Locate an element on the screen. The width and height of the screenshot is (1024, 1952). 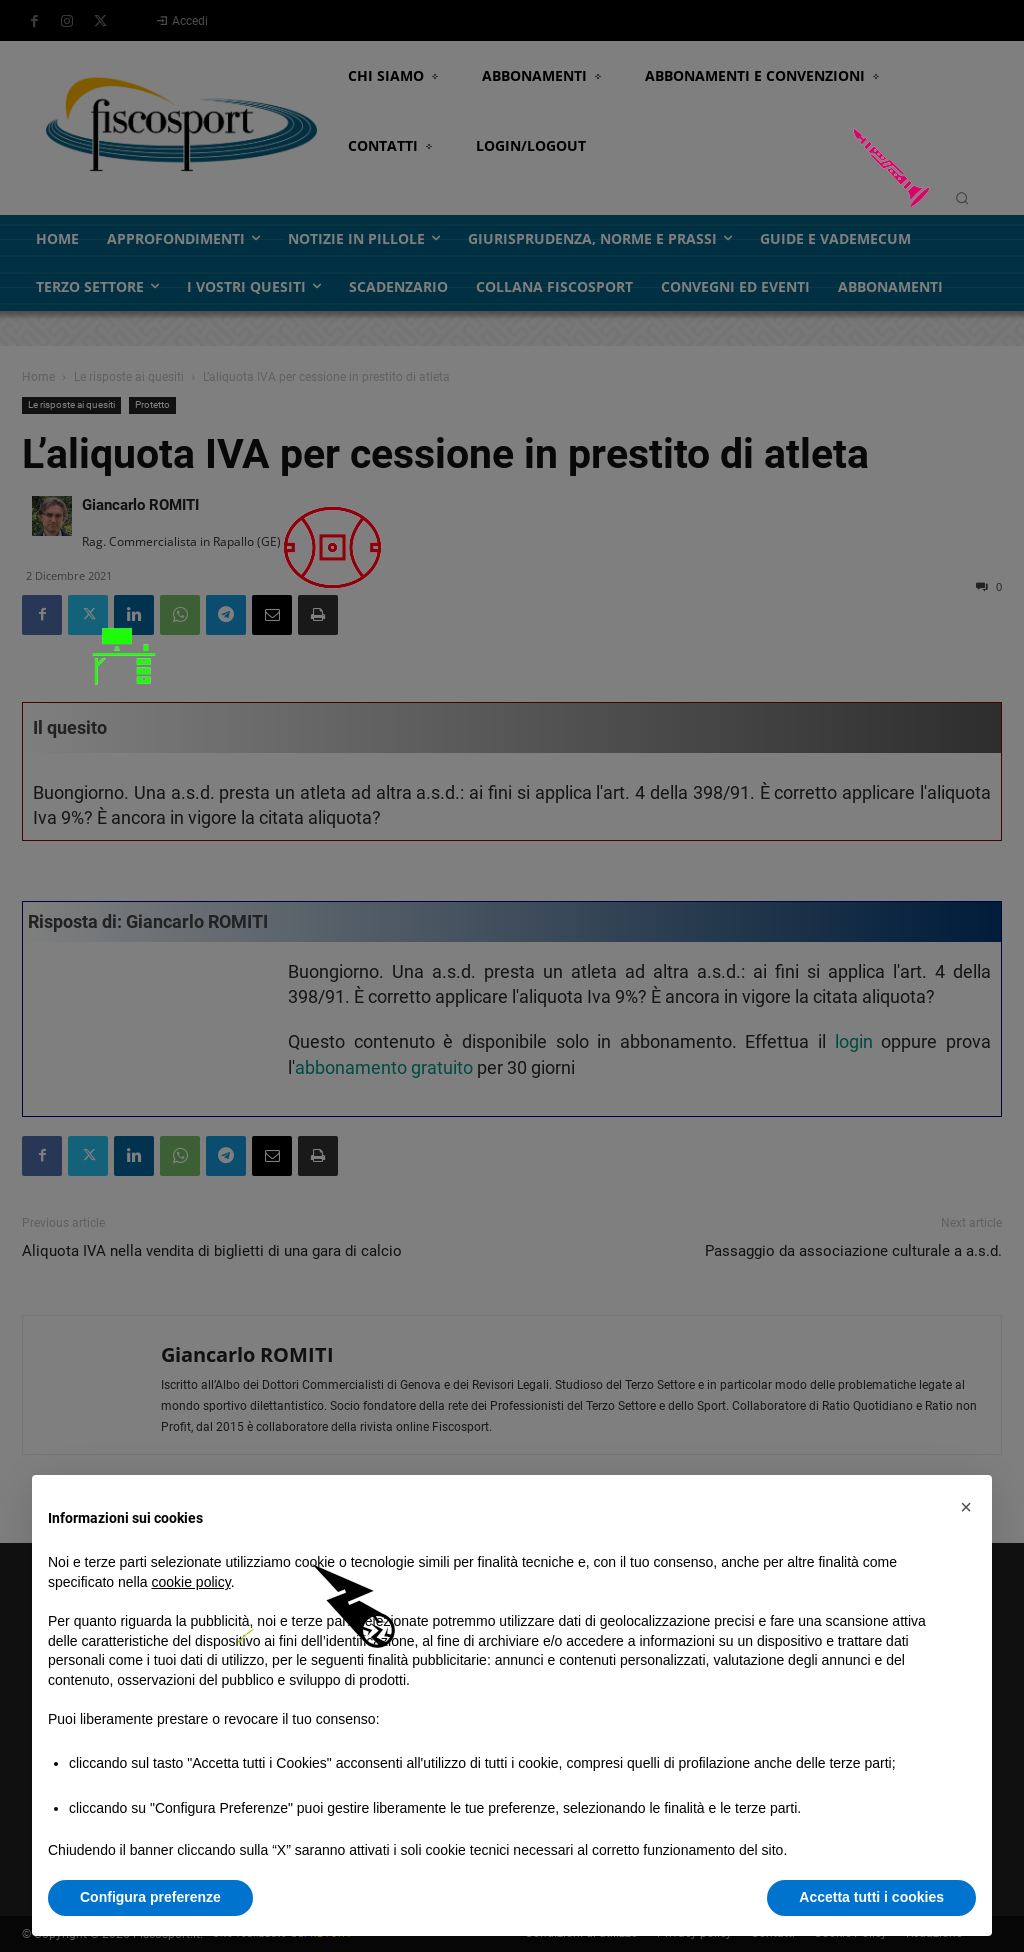
view football/rugby field layout is located at coordinates (332, 547).